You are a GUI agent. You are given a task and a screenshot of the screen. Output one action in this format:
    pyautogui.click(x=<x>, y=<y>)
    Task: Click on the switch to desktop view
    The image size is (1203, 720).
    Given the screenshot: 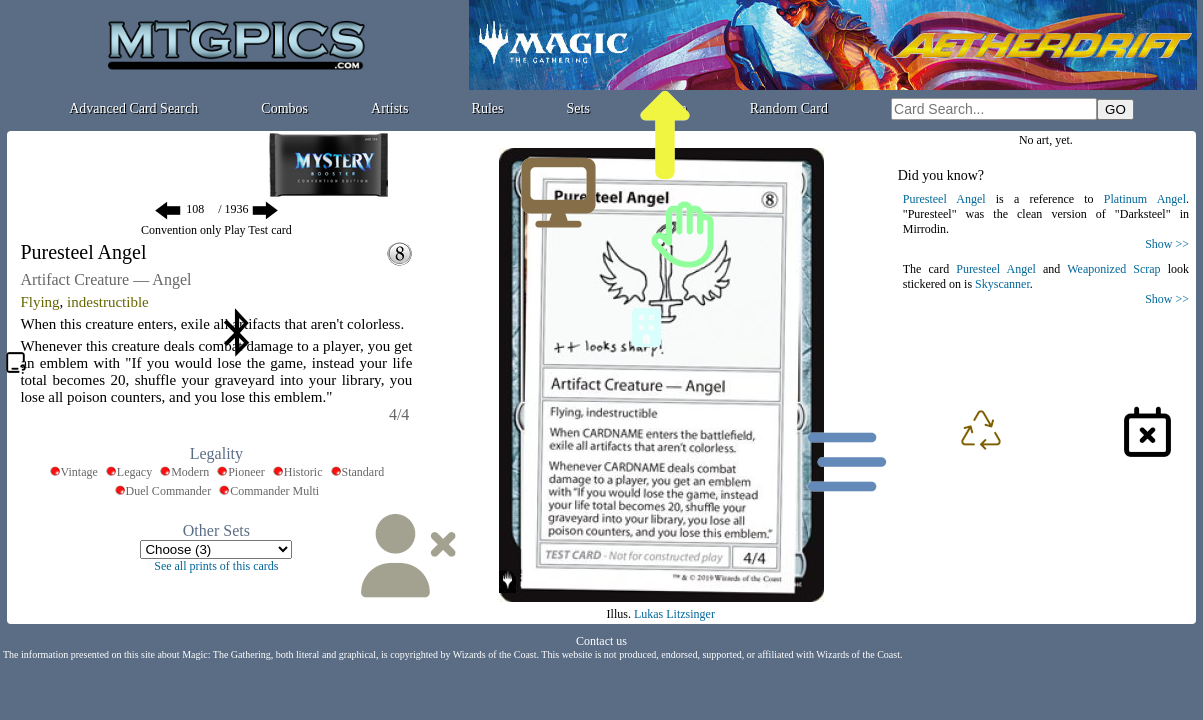 What is the action you would take?
    pyautogui.click(x=558, y=190)
    